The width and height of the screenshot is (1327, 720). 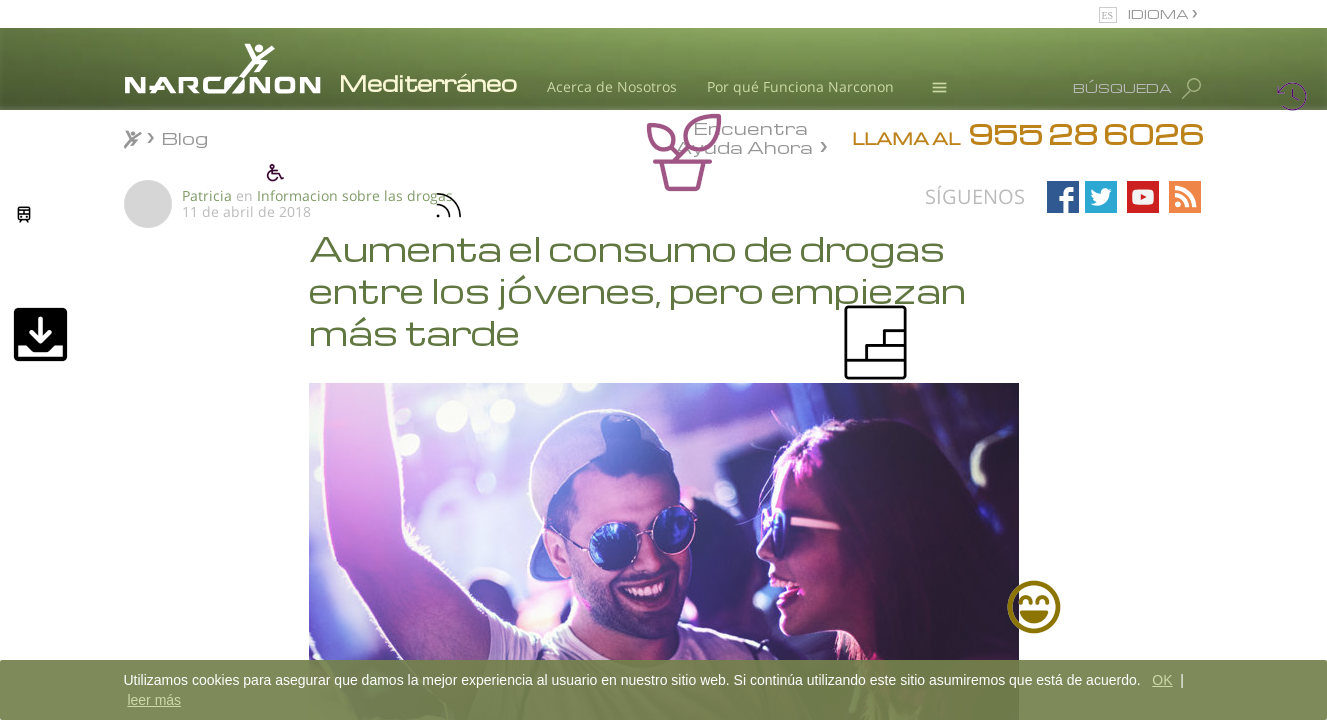 I want to click on indicates wheelchair accessible facilities, so click(x=274, y=173).